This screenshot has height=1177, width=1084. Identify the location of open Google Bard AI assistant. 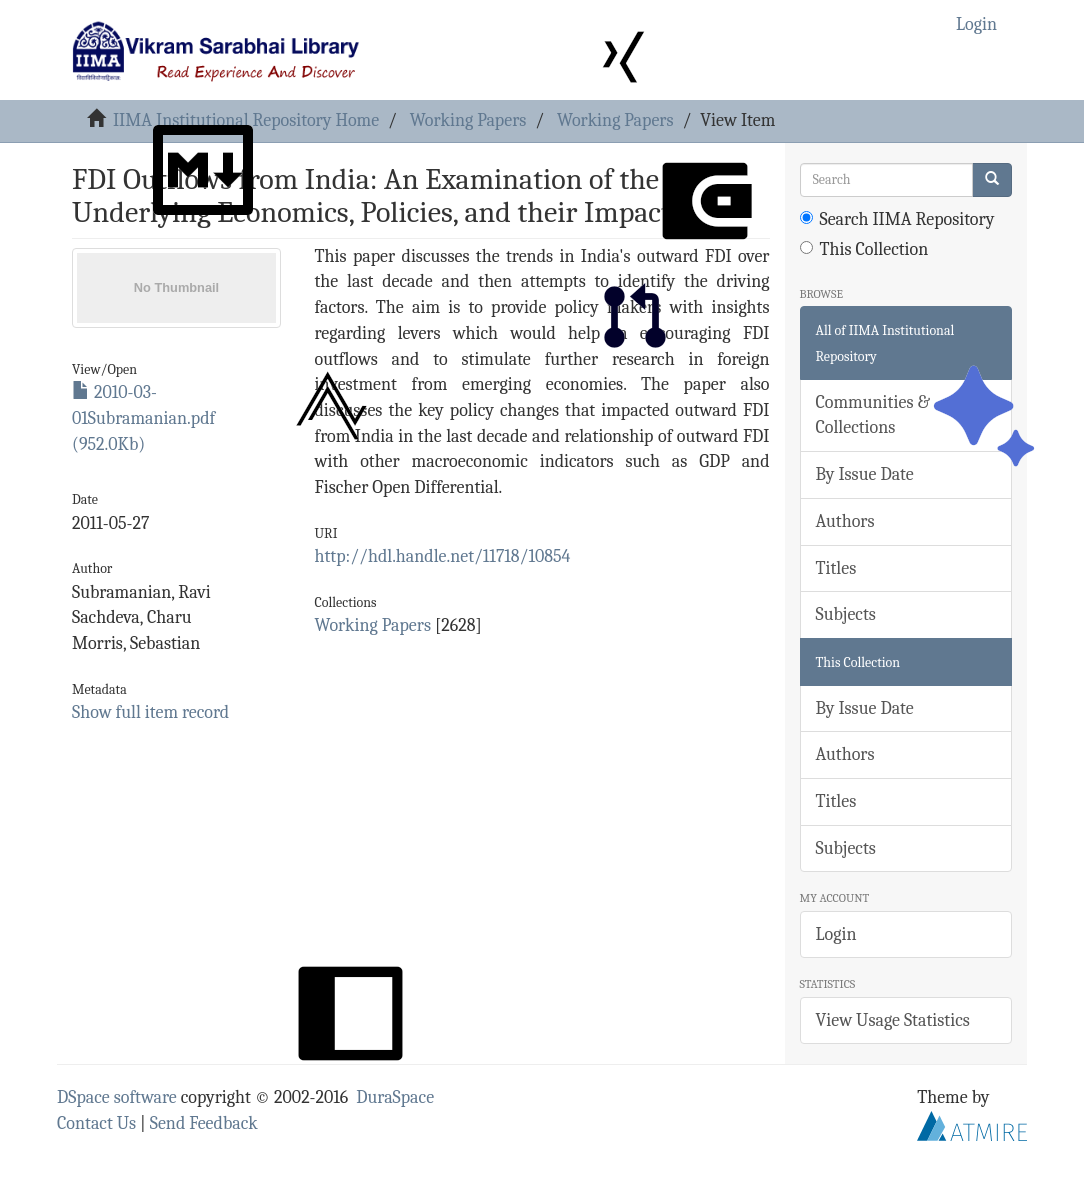
(984, 416).